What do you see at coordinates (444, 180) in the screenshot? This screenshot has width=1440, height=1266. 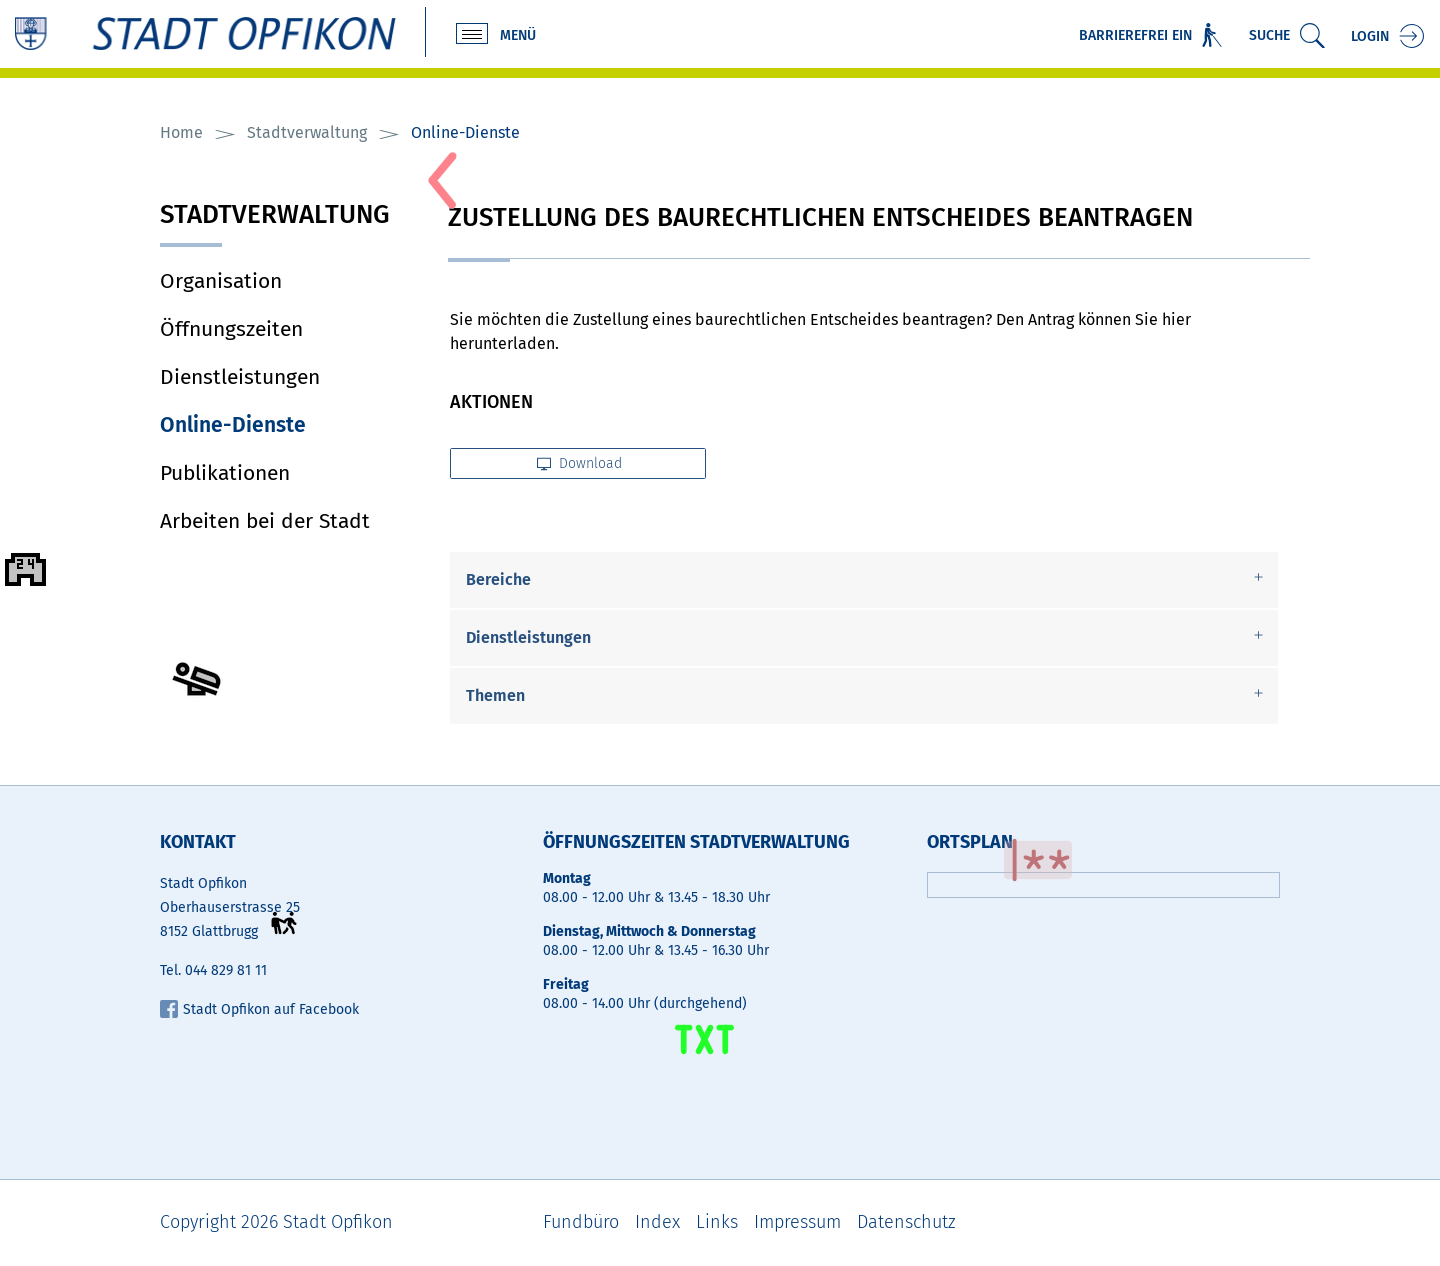 I see `go back to the previous screen` at bounding box center [444, 180].